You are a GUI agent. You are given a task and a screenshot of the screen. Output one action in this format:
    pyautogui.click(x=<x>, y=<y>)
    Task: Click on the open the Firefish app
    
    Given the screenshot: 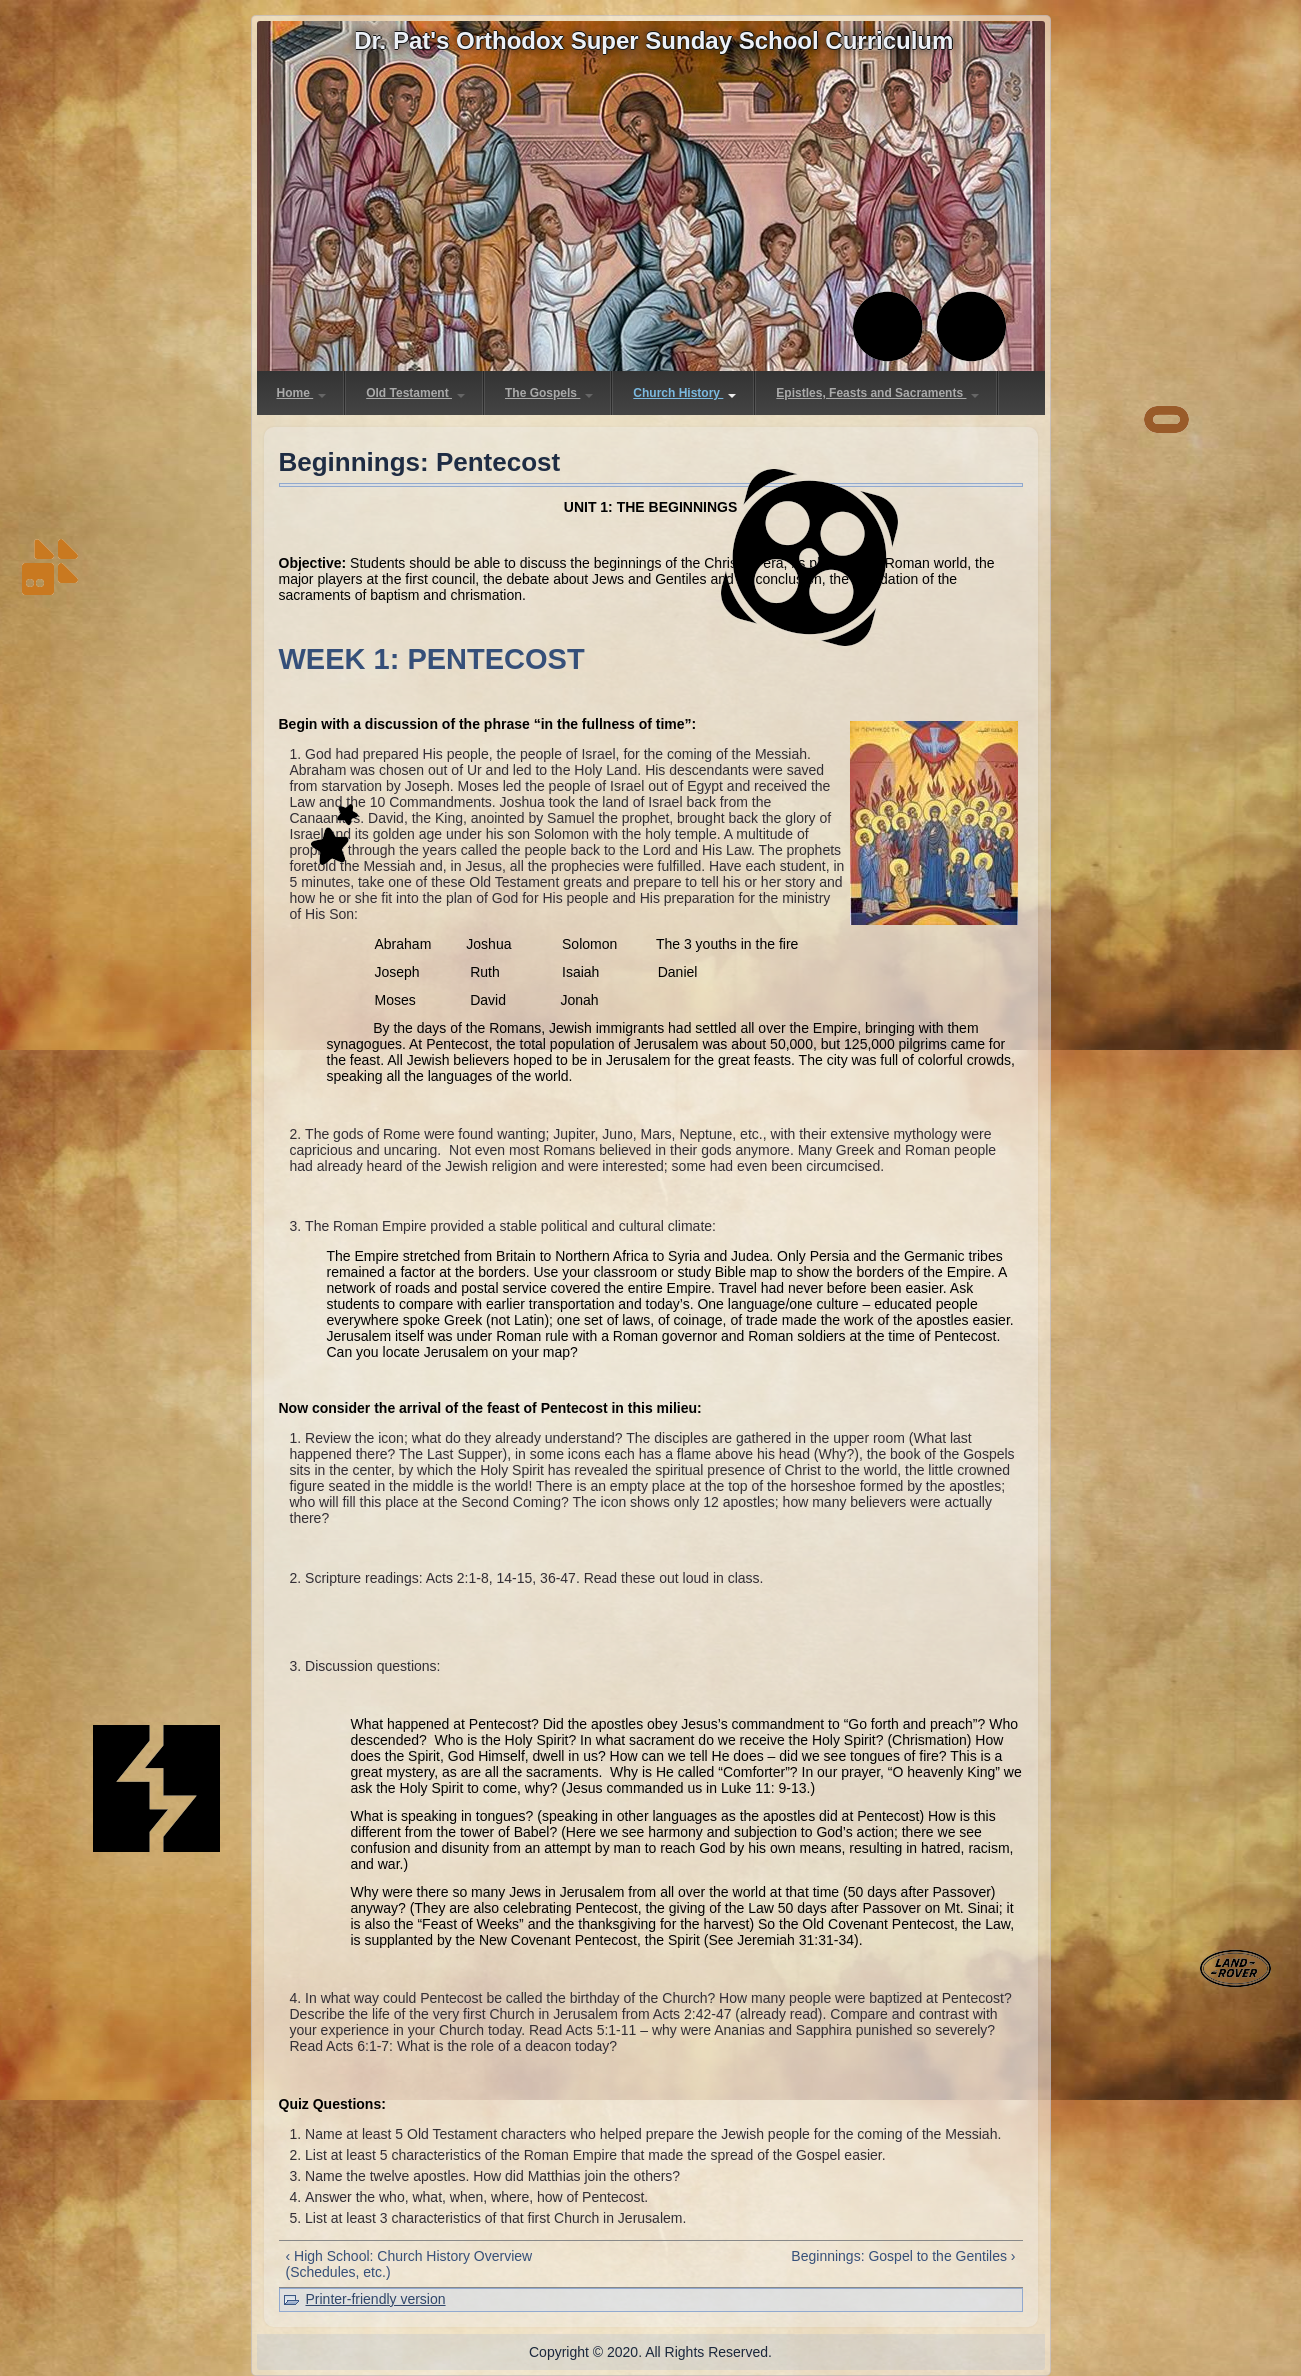 What is the action you would take?
    pyautogui.click(x=50, y=567)
    